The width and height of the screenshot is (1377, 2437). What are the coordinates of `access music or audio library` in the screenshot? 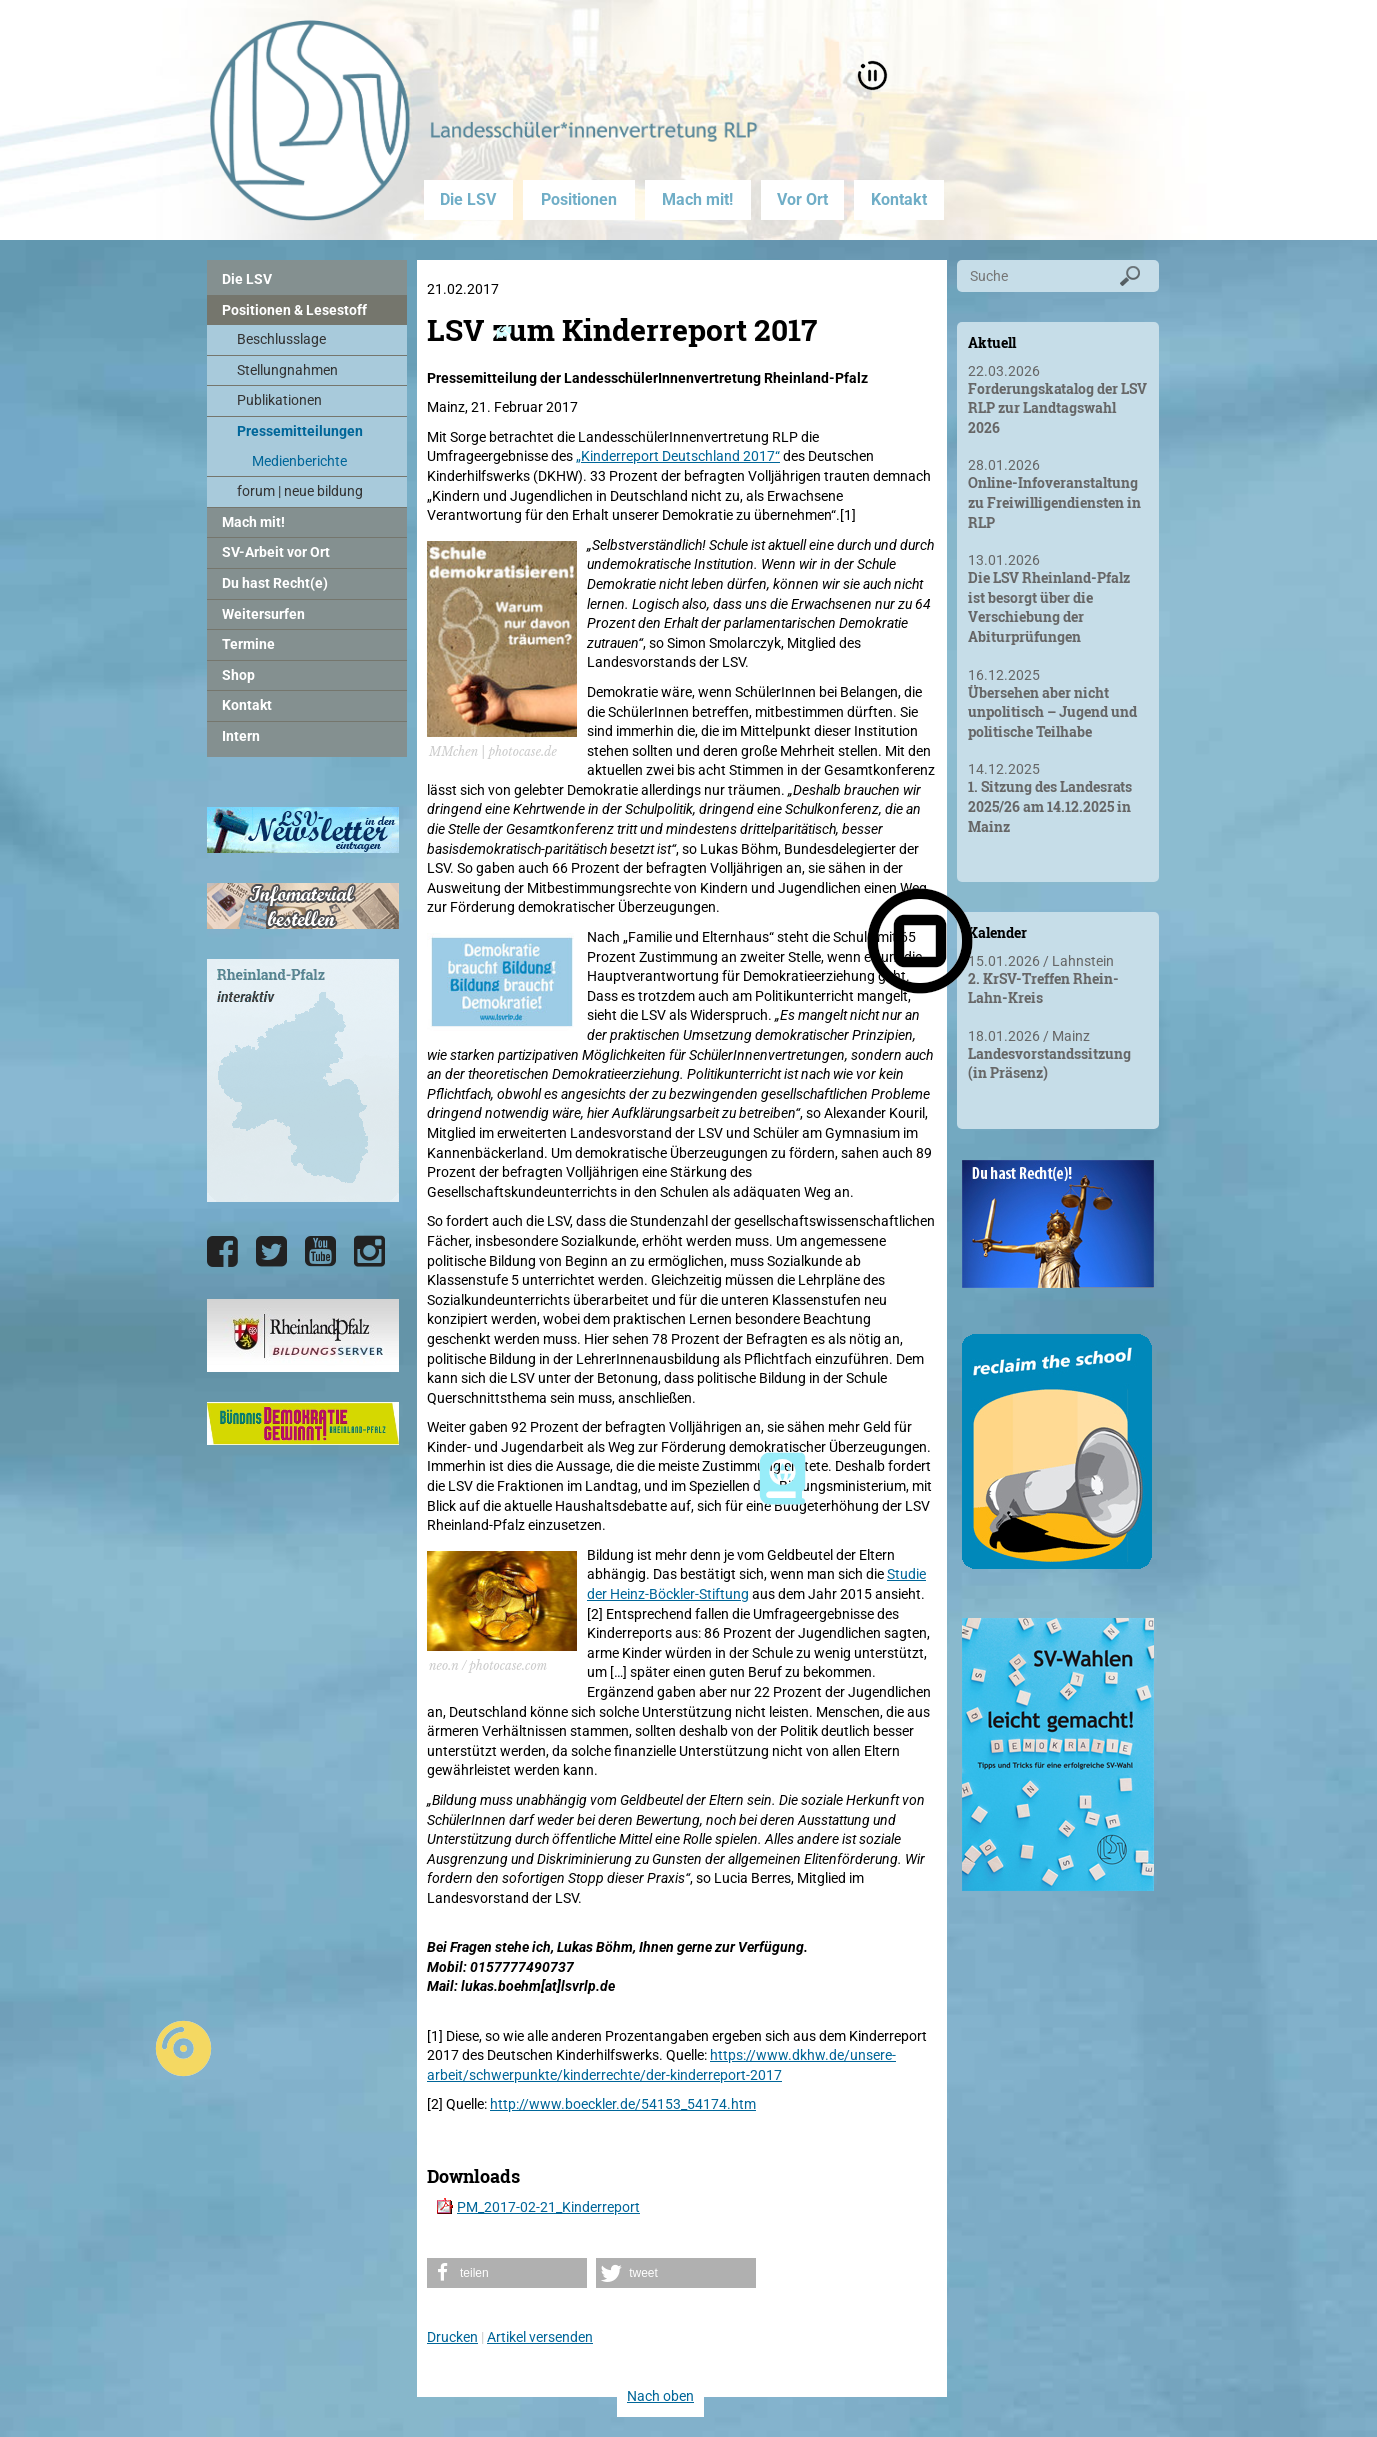 It's located at (183, 2048).